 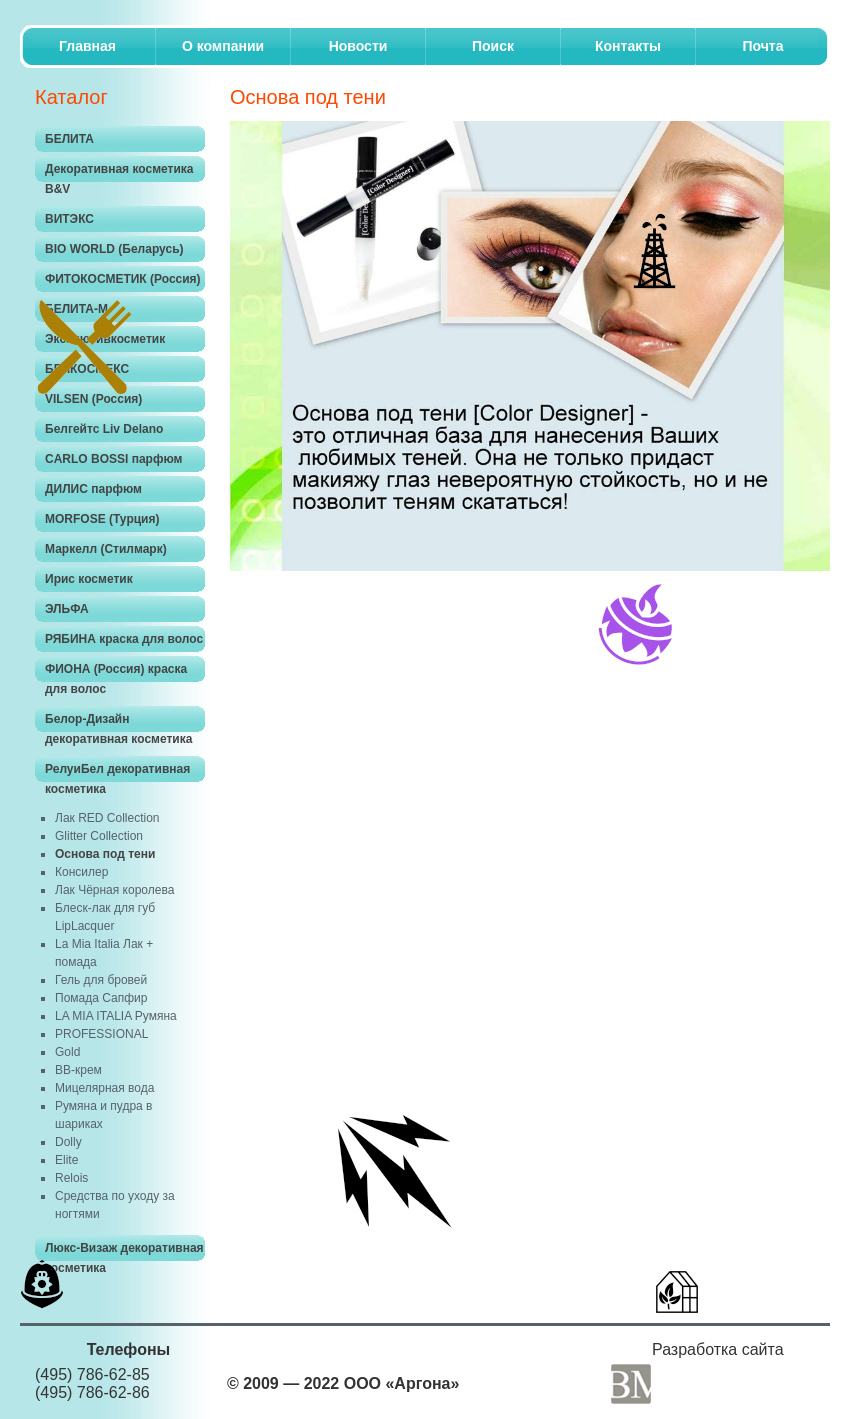 What do you see at coordinates (394, 1171) in the screenshot?
I see `indicates lightning or electrical storm warning` at bounding box center [394, 1171].